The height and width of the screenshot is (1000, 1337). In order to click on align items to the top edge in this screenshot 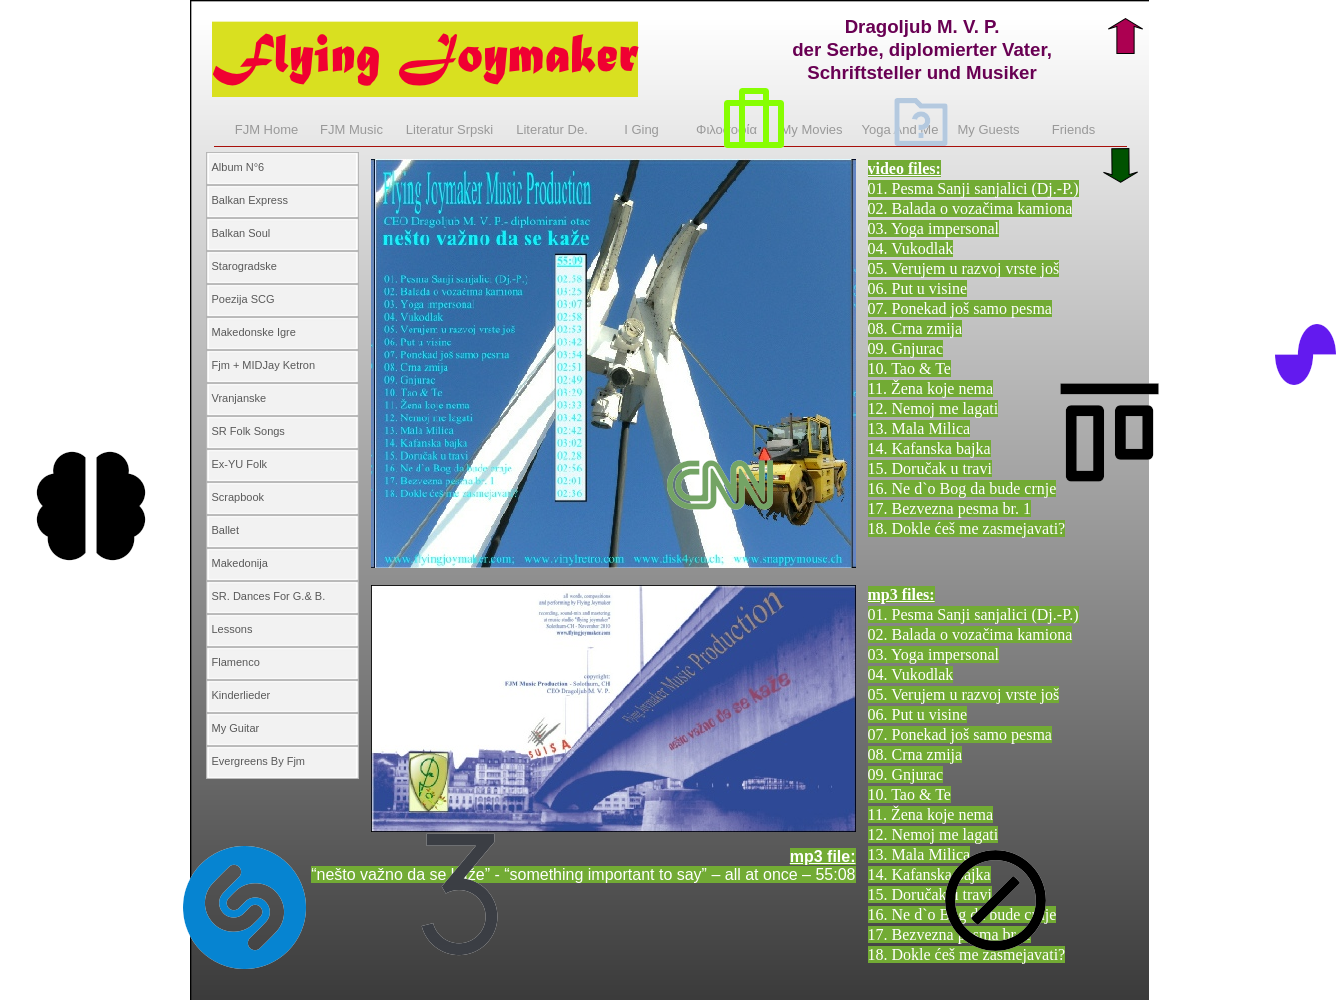, I will do `click(1109, 432)`.